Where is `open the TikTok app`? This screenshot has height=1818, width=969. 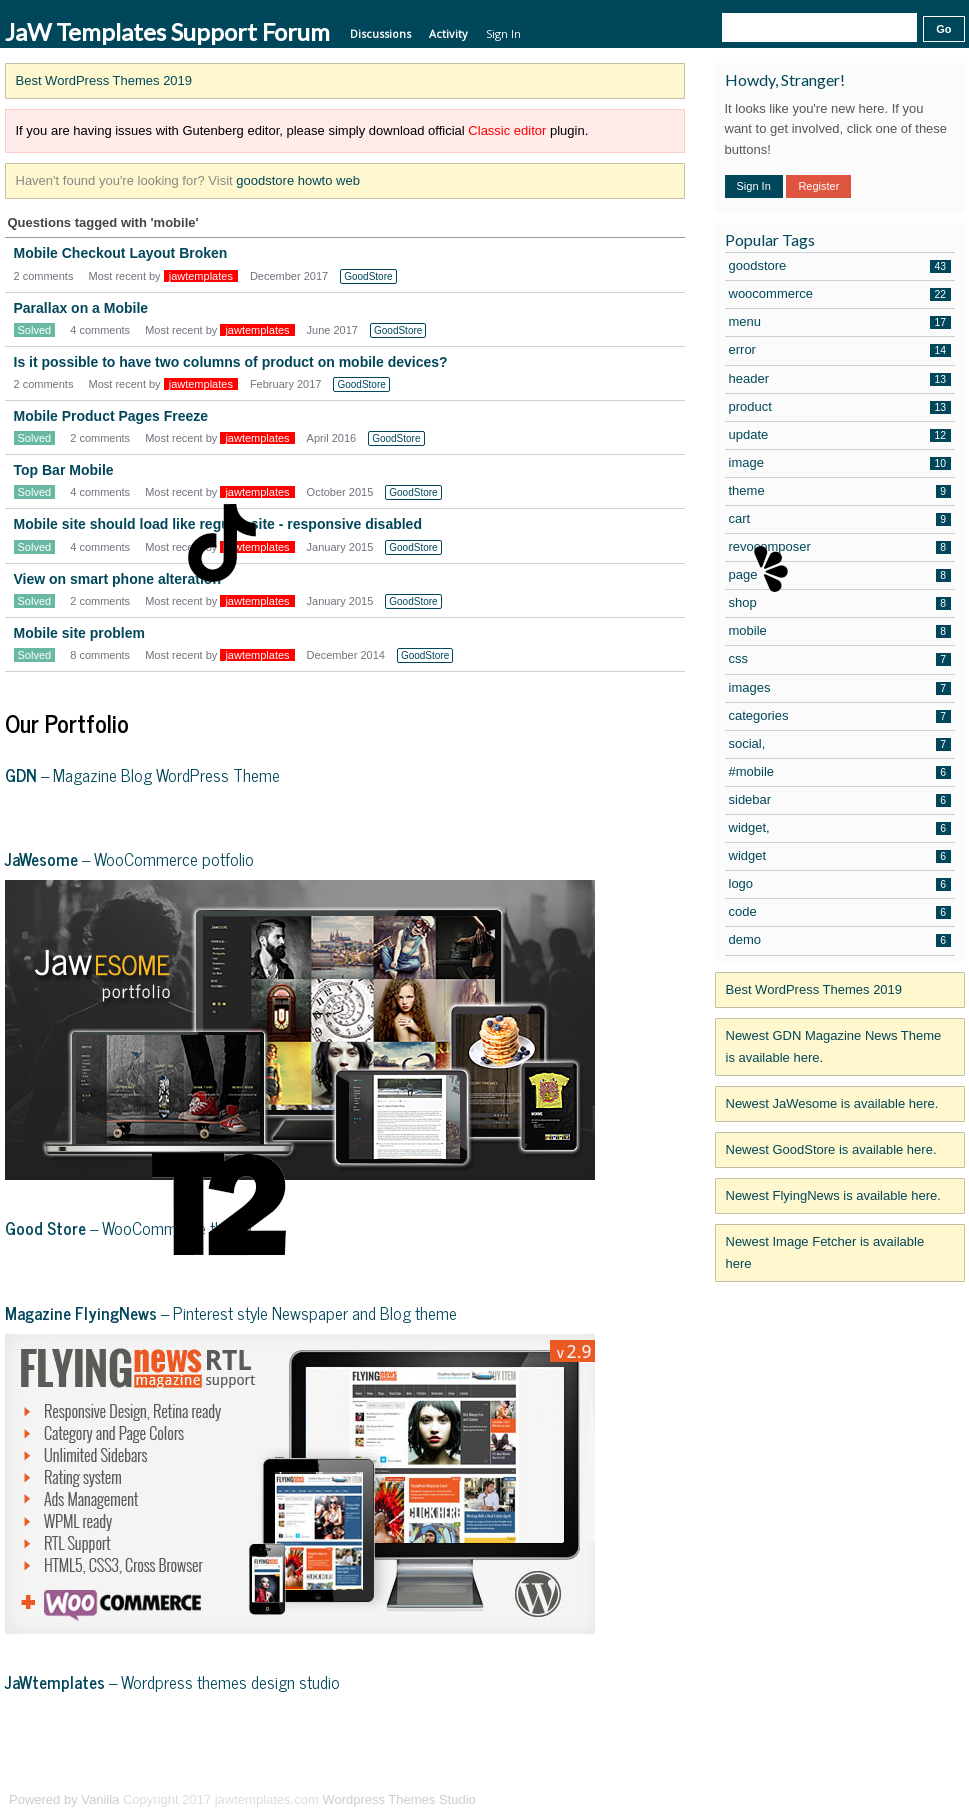
open the TikTok app is located at coordinates (222, 543).